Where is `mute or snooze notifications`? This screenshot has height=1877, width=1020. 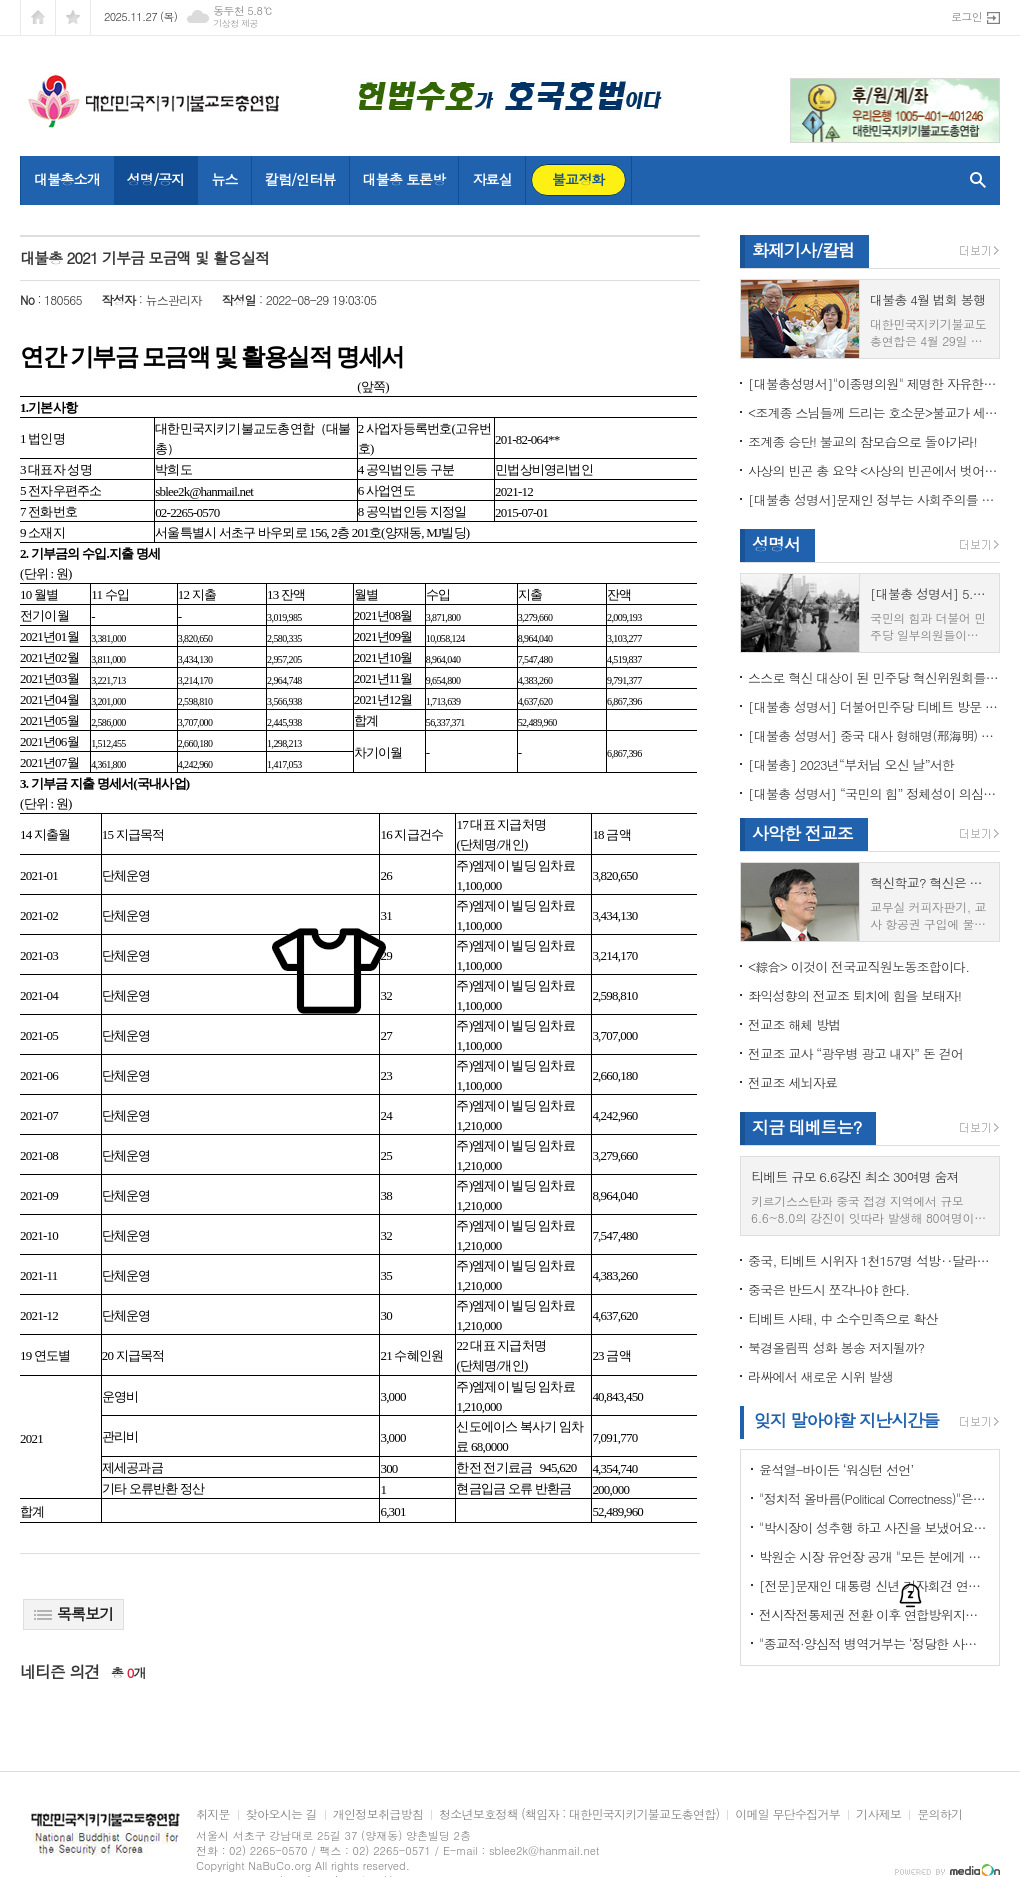 mute or snooze notifications is located at coordinates (910, 1595).